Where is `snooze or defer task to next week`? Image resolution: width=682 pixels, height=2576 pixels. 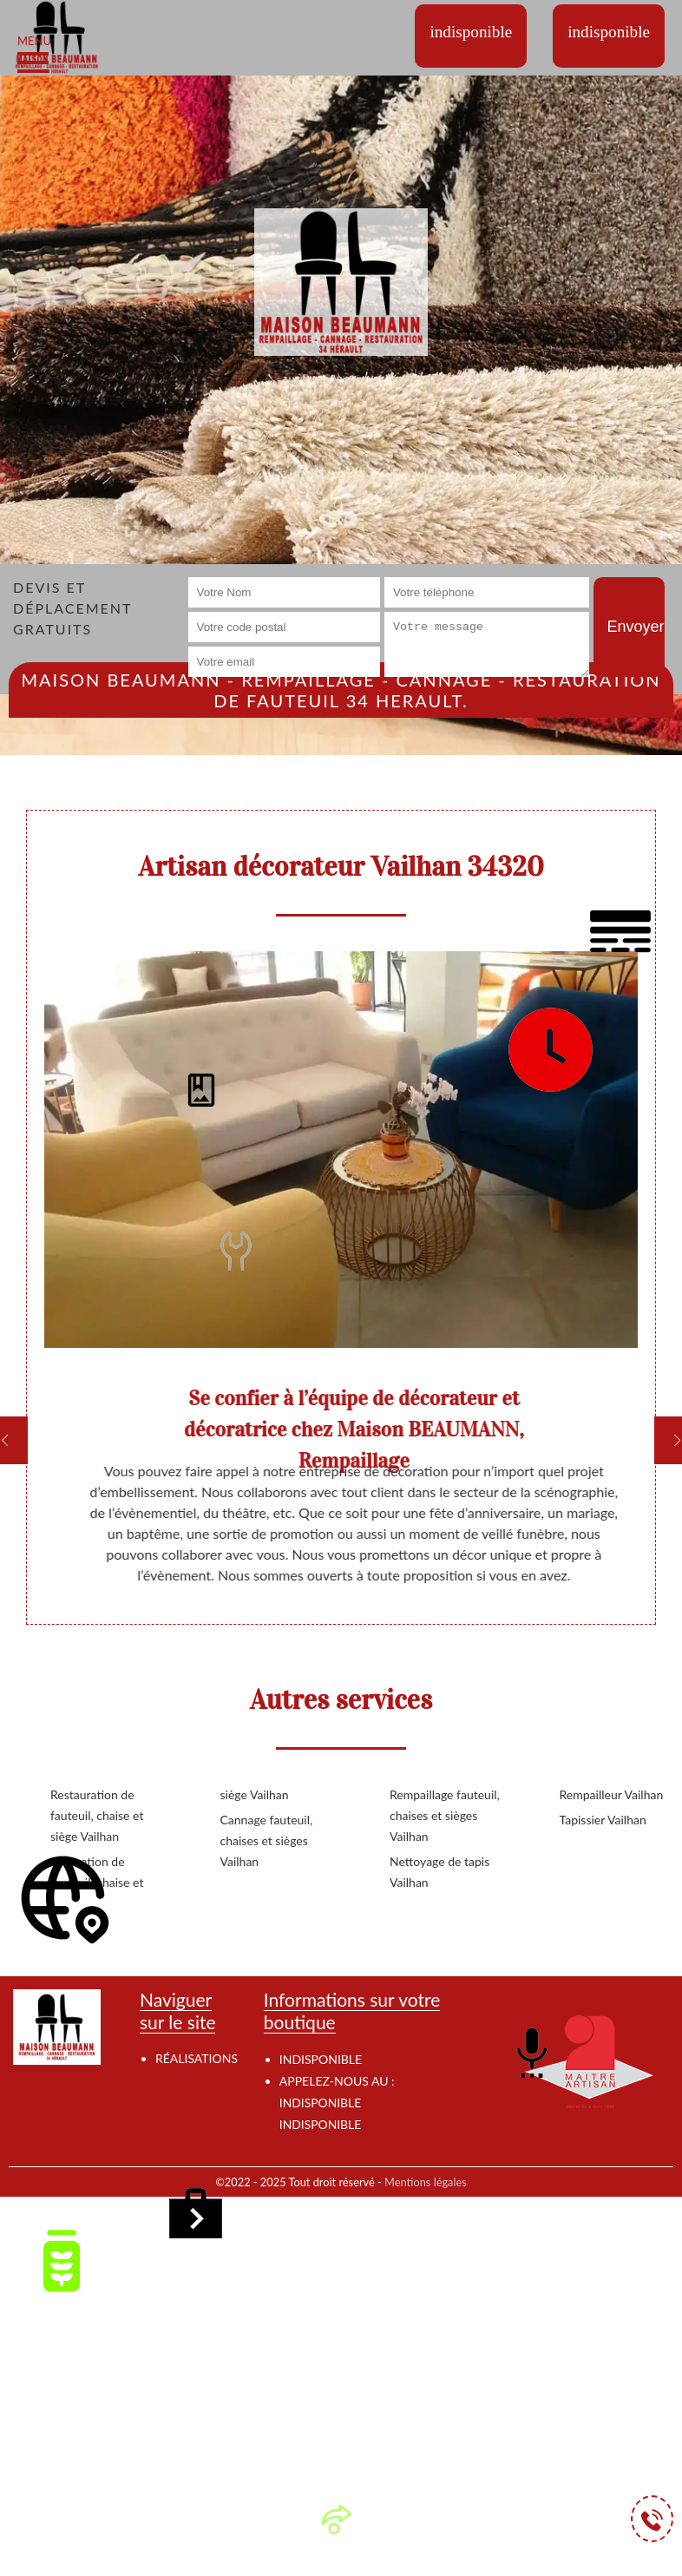
snooze or defer task to next week is located at coordinates (195, 2211).